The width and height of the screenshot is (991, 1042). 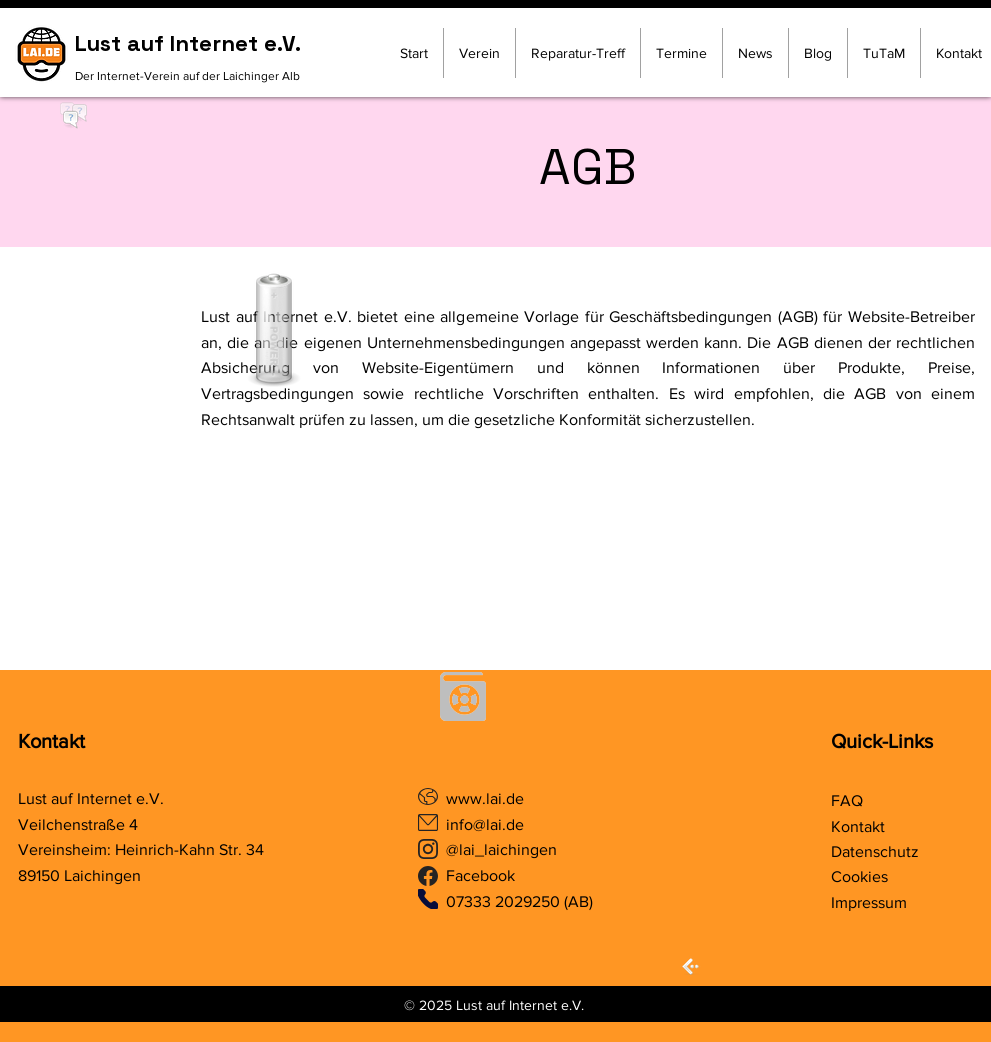 What do you see at coordinates (73, 115) in the screenshot?
I see `access frequently asked questions` at bounding box center [73, 115].